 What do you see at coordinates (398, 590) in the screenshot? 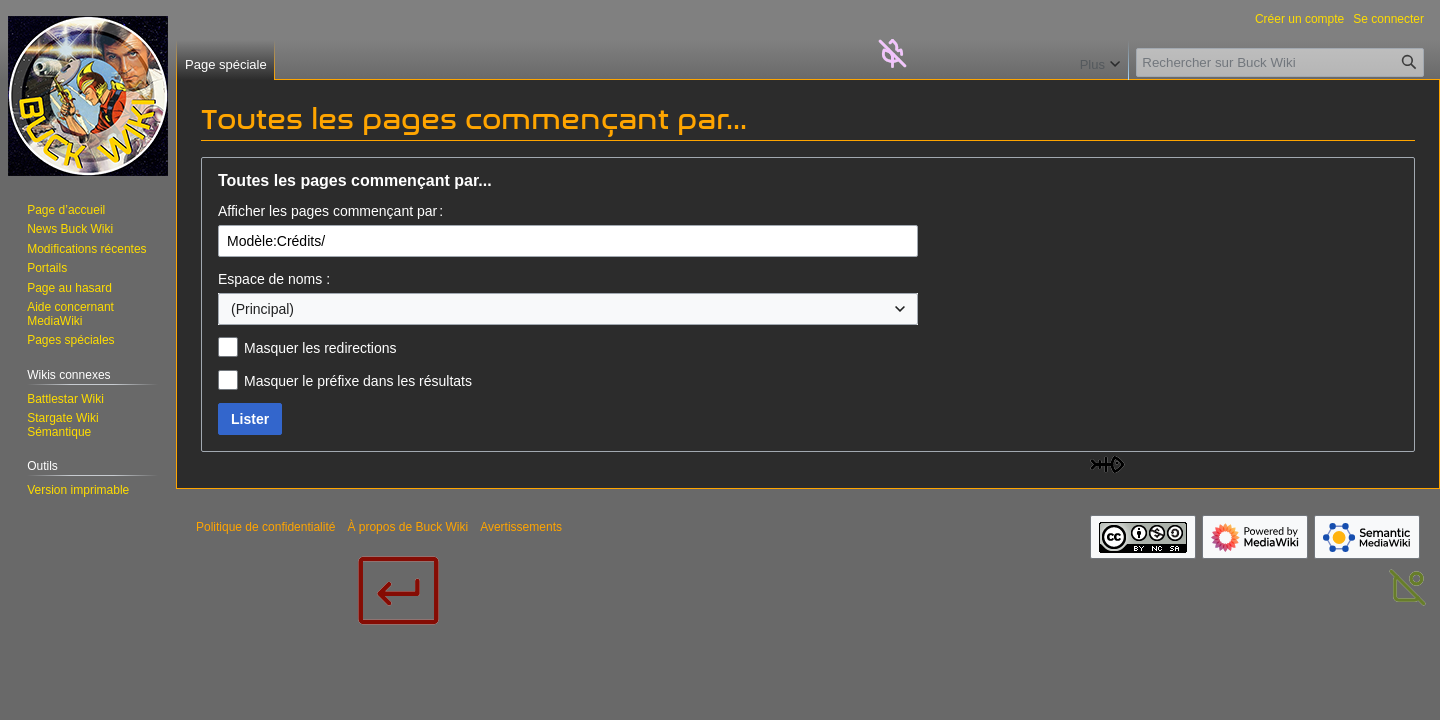
I see `press enter or return key` at bounding box center [398, 590].